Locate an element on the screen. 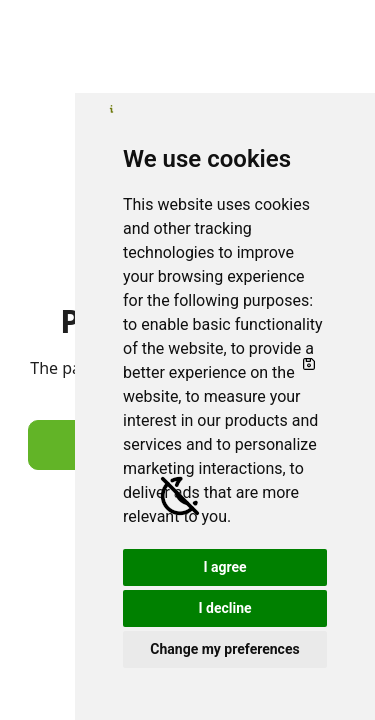 This screenshot has width=375, height=720. save current file or document is located at coordinates (309, 364).